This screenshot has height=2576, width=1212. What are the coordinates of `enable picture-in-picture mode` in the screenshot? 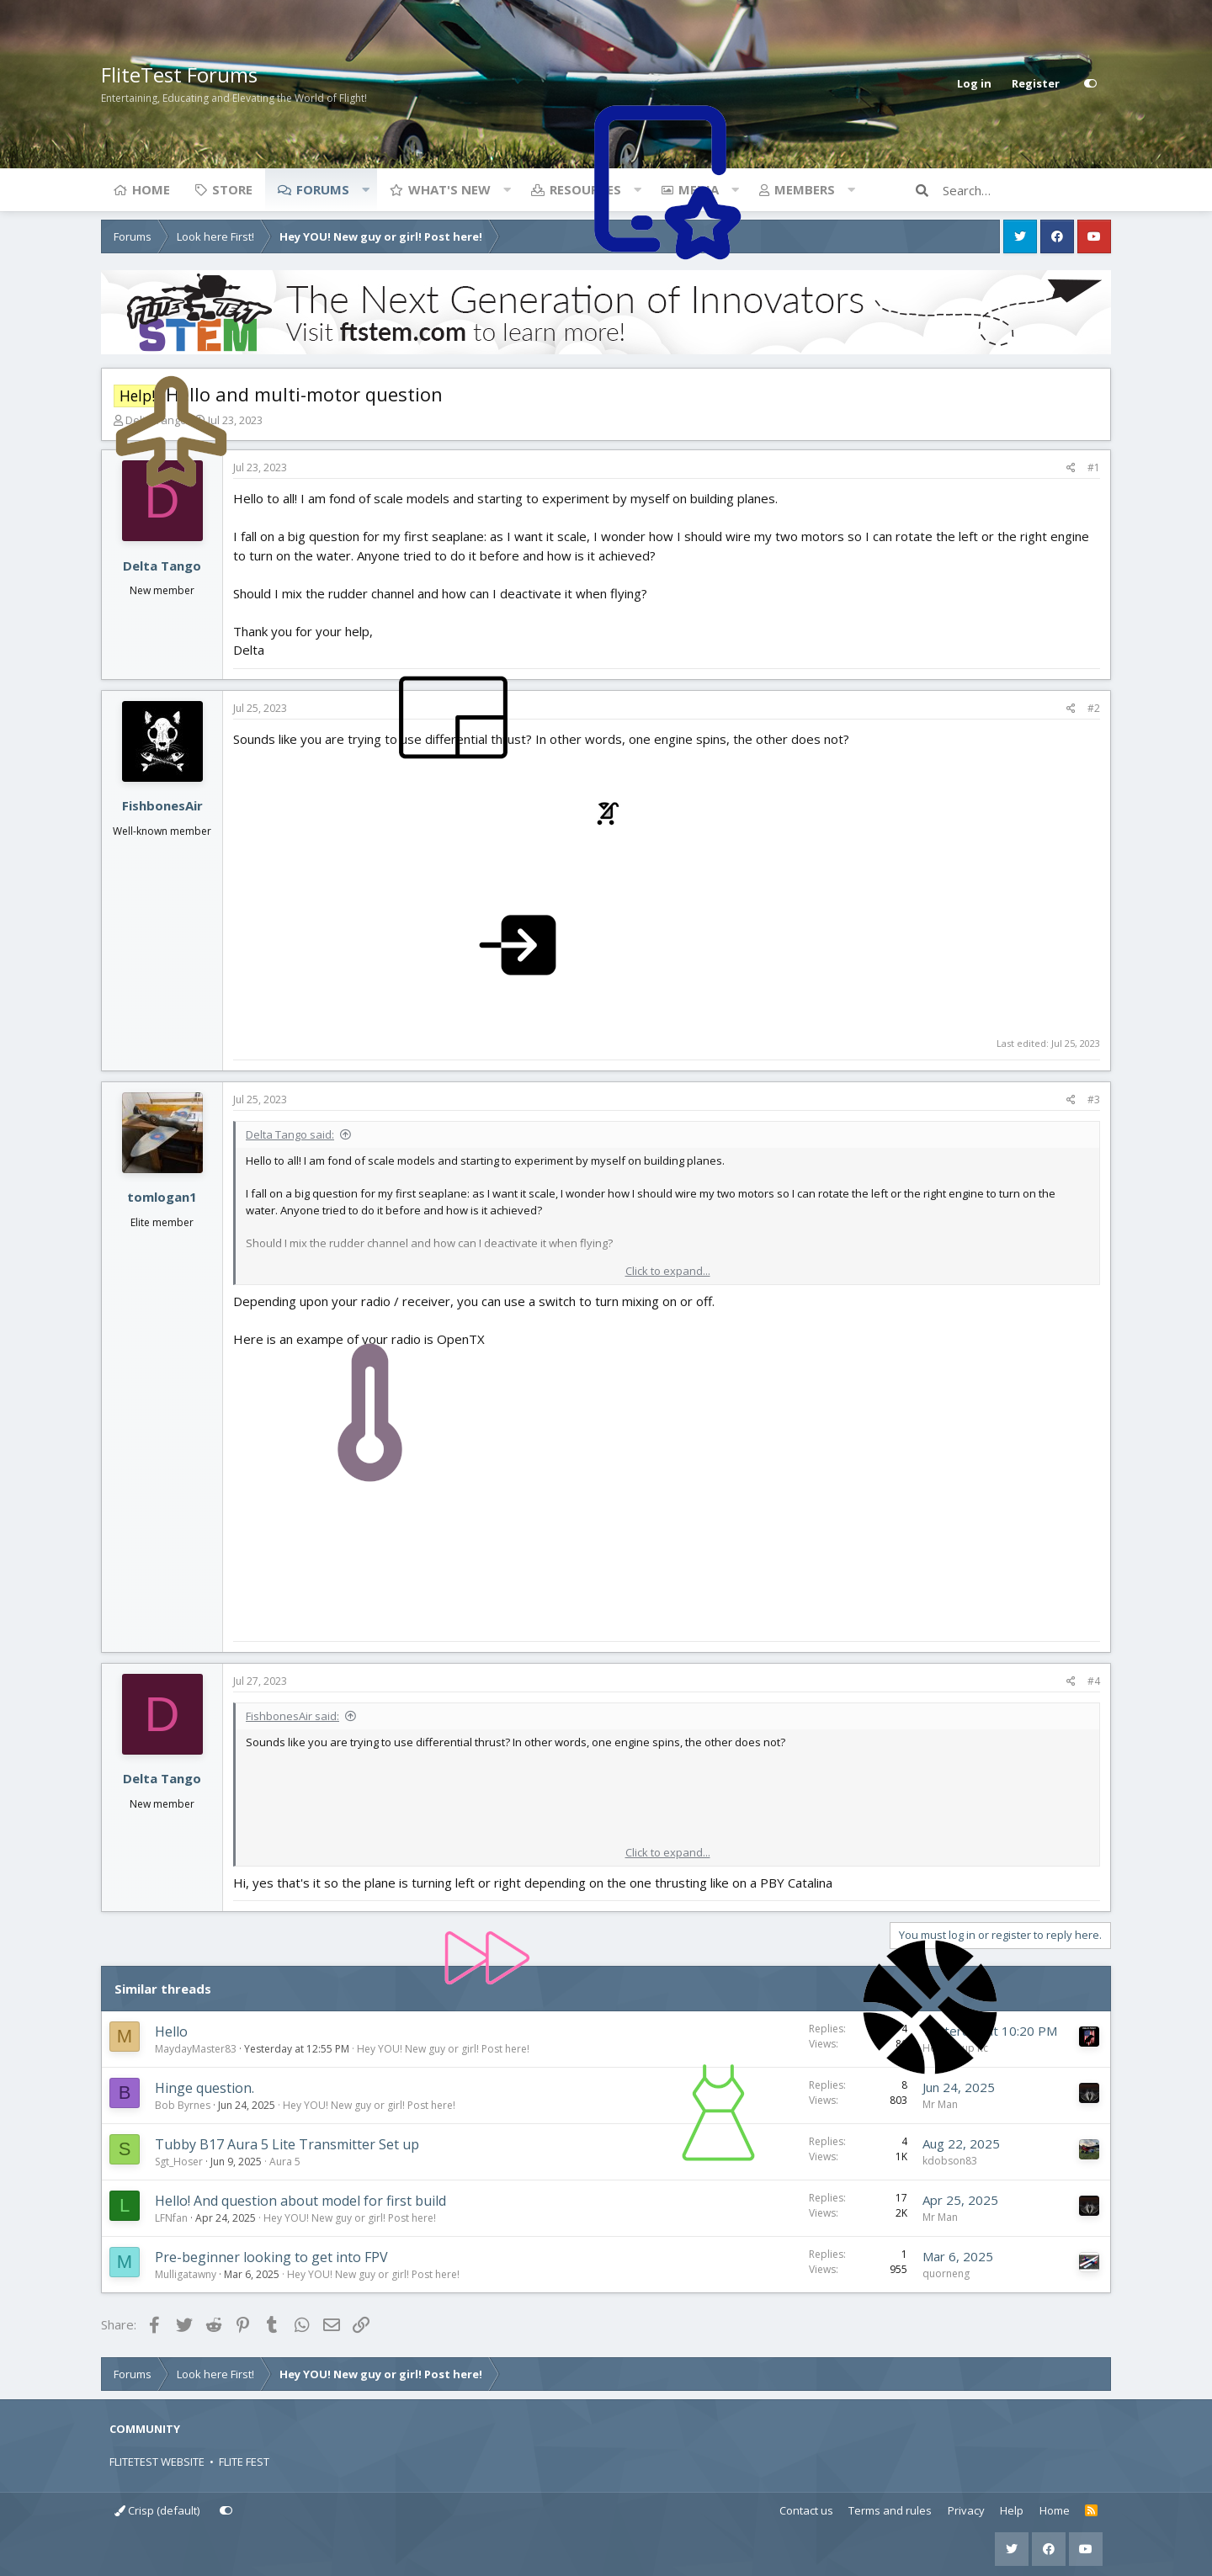 It's located at (453, 717).